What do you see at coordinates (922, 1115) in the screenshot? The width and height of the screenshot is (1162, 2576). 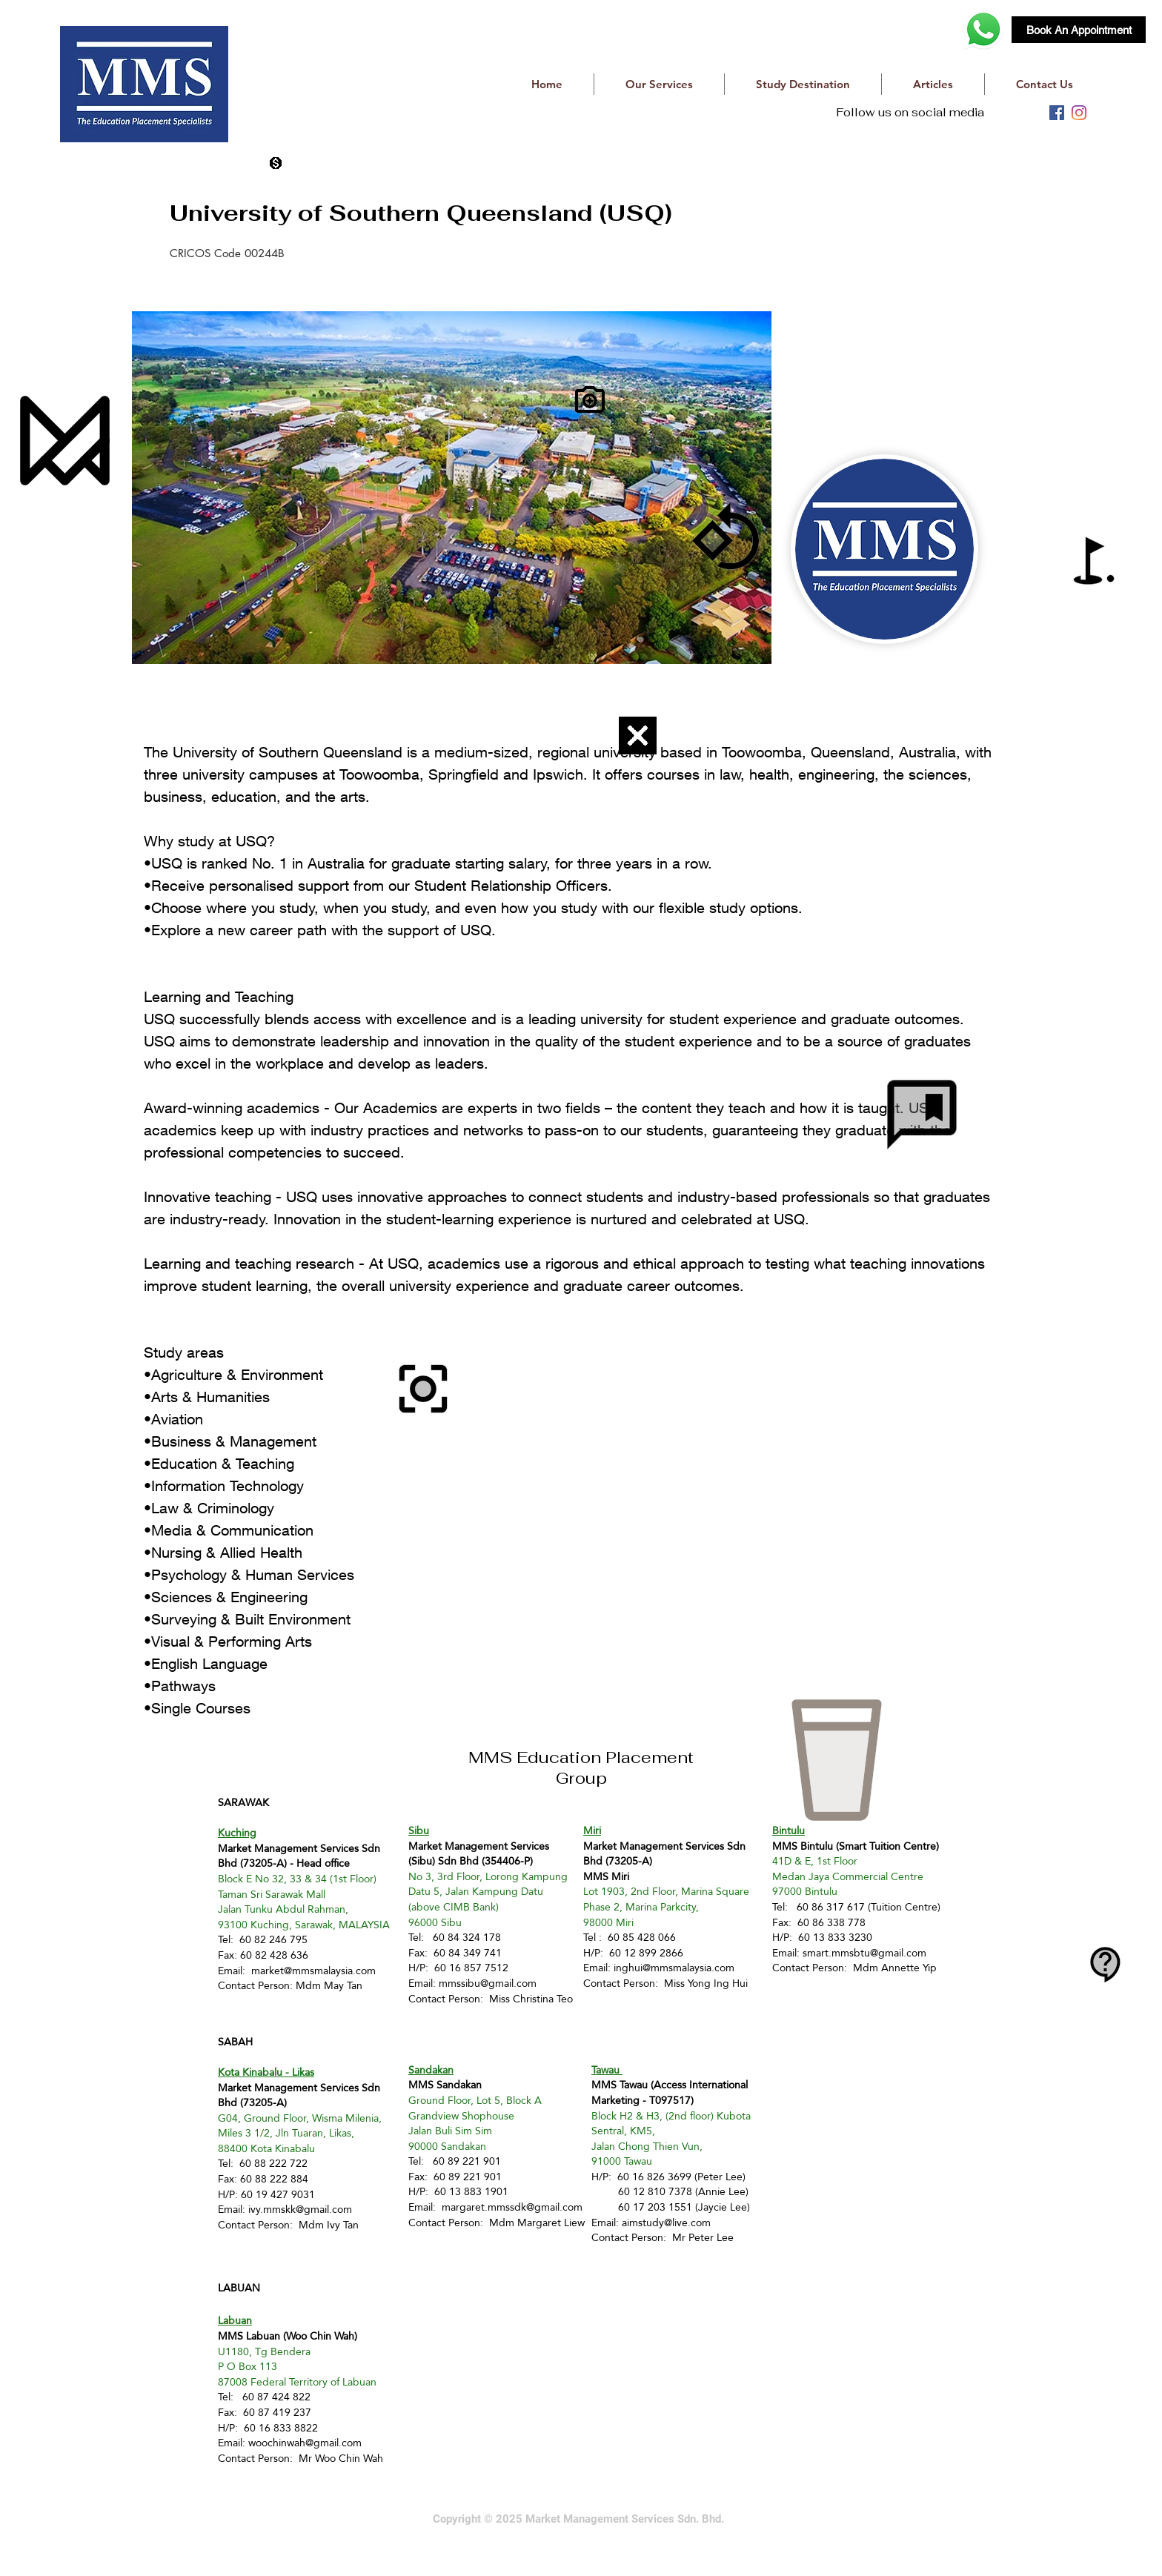 I see `access your saved messages` at bounding box center [922, 1115].